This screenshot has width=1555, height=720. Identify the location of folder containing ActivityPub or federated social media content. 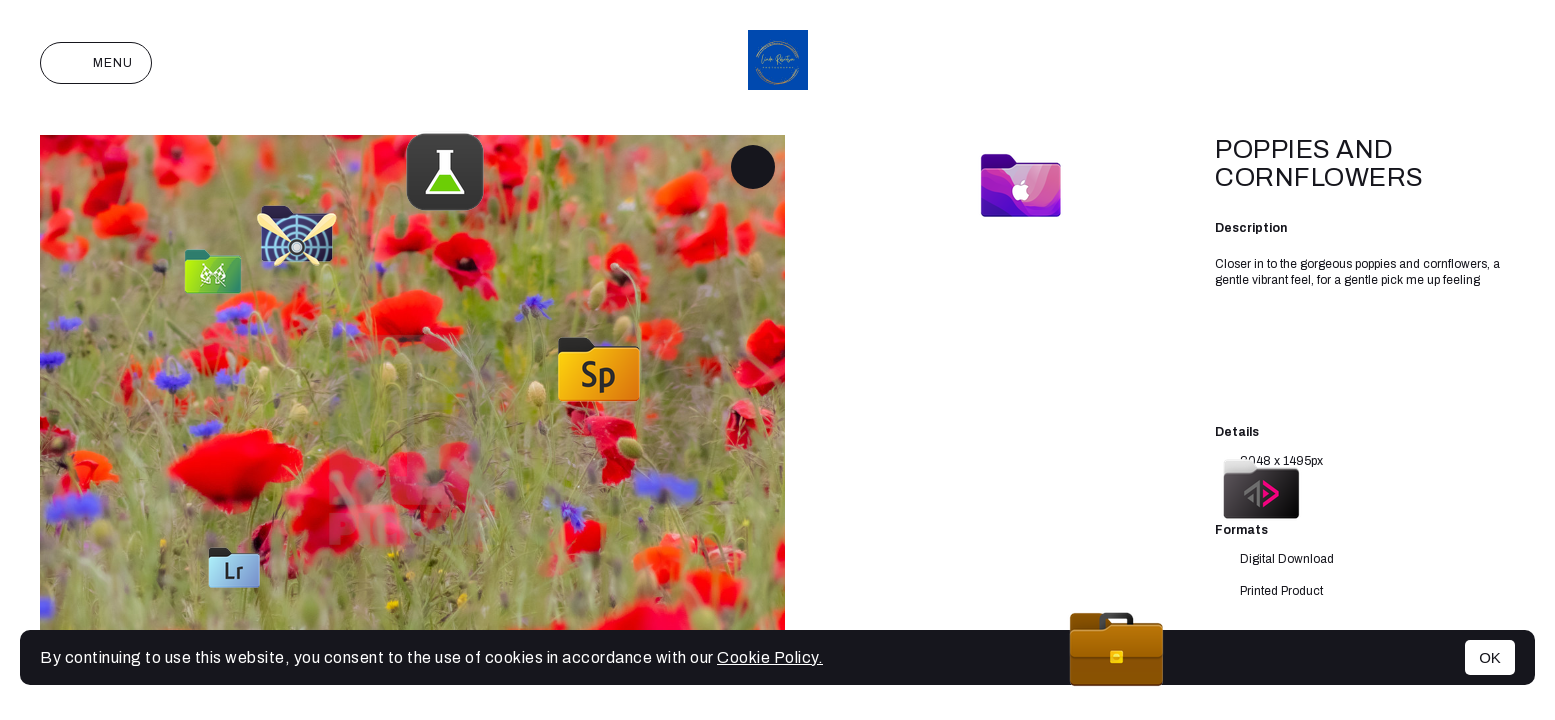
(1261, 491).